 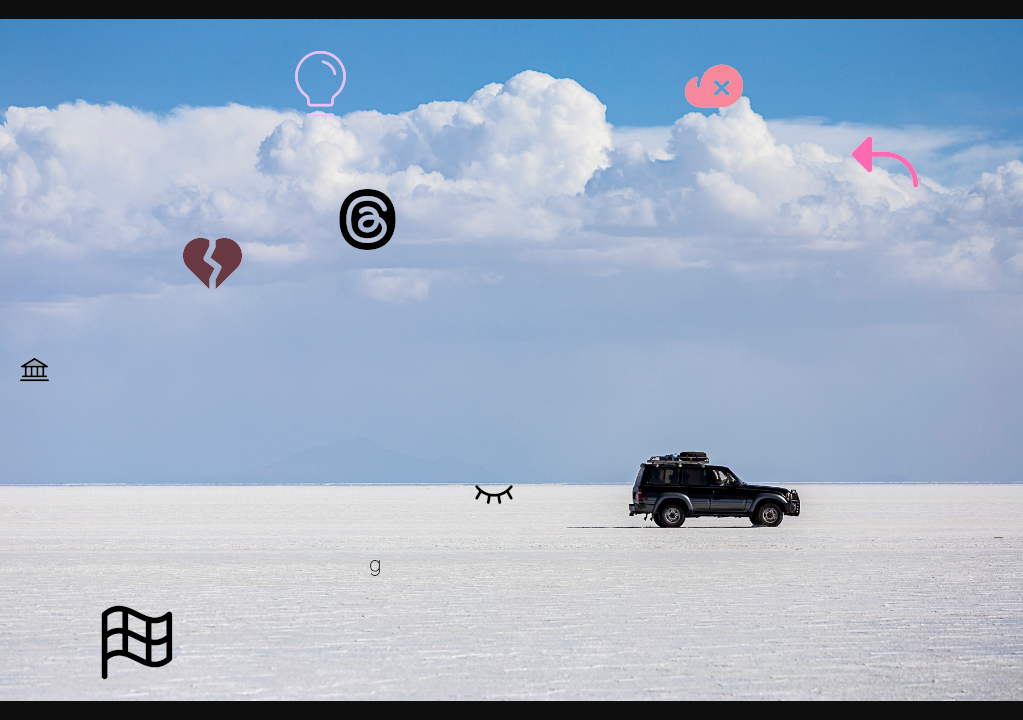 I want to click on access banking or financial services, so click(x=34, y=370).